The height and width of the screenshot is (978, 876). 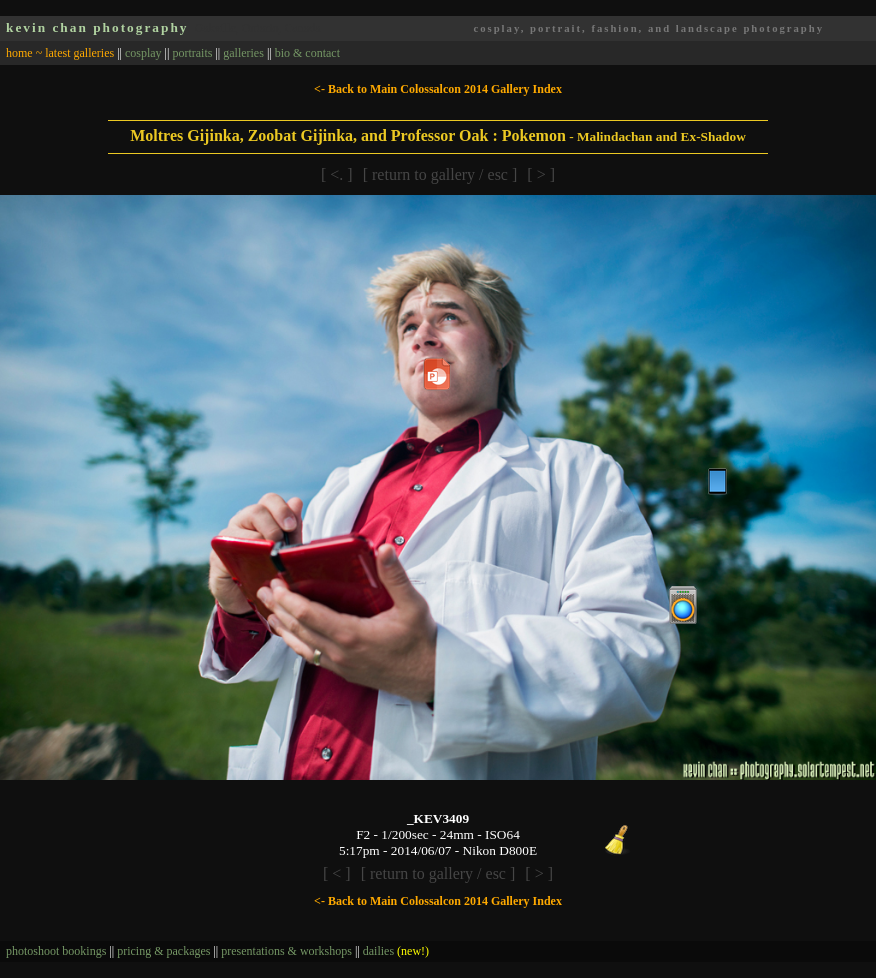 What do you see at coordinates (683, 605) in the screenshot?
I see `indicates a non-RAID configured storage device` at bounding box center [683, 605].